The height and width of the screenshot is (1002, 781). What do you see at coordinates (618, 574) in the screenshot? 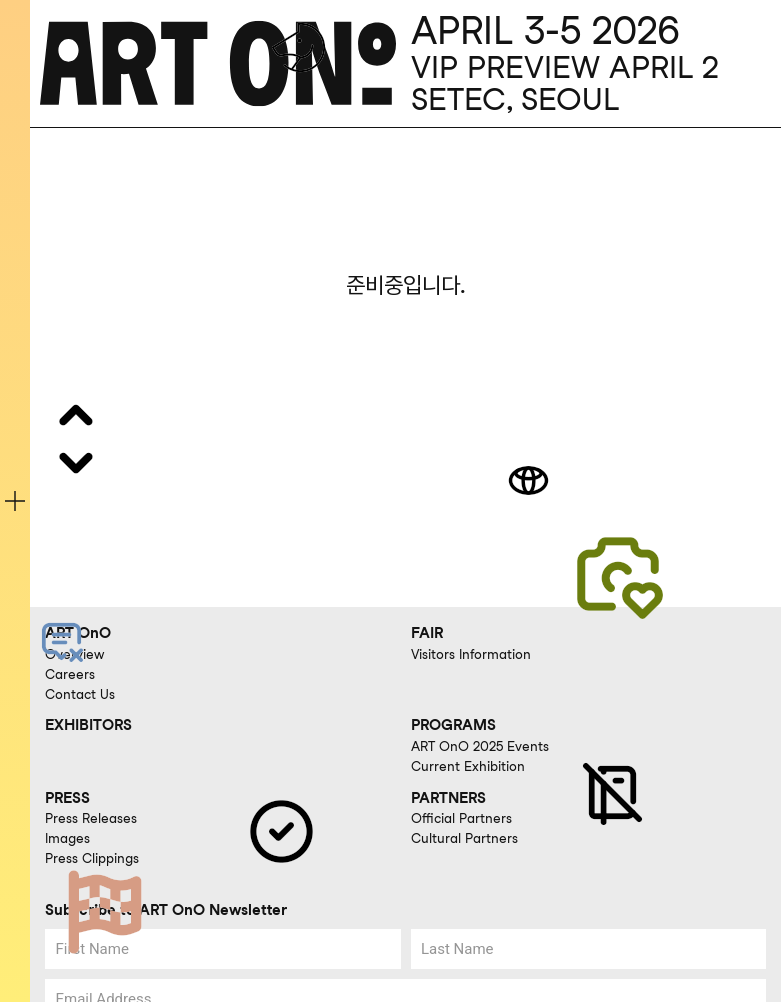
I see `mark photo as favorite` at bounding box center [618, 574].